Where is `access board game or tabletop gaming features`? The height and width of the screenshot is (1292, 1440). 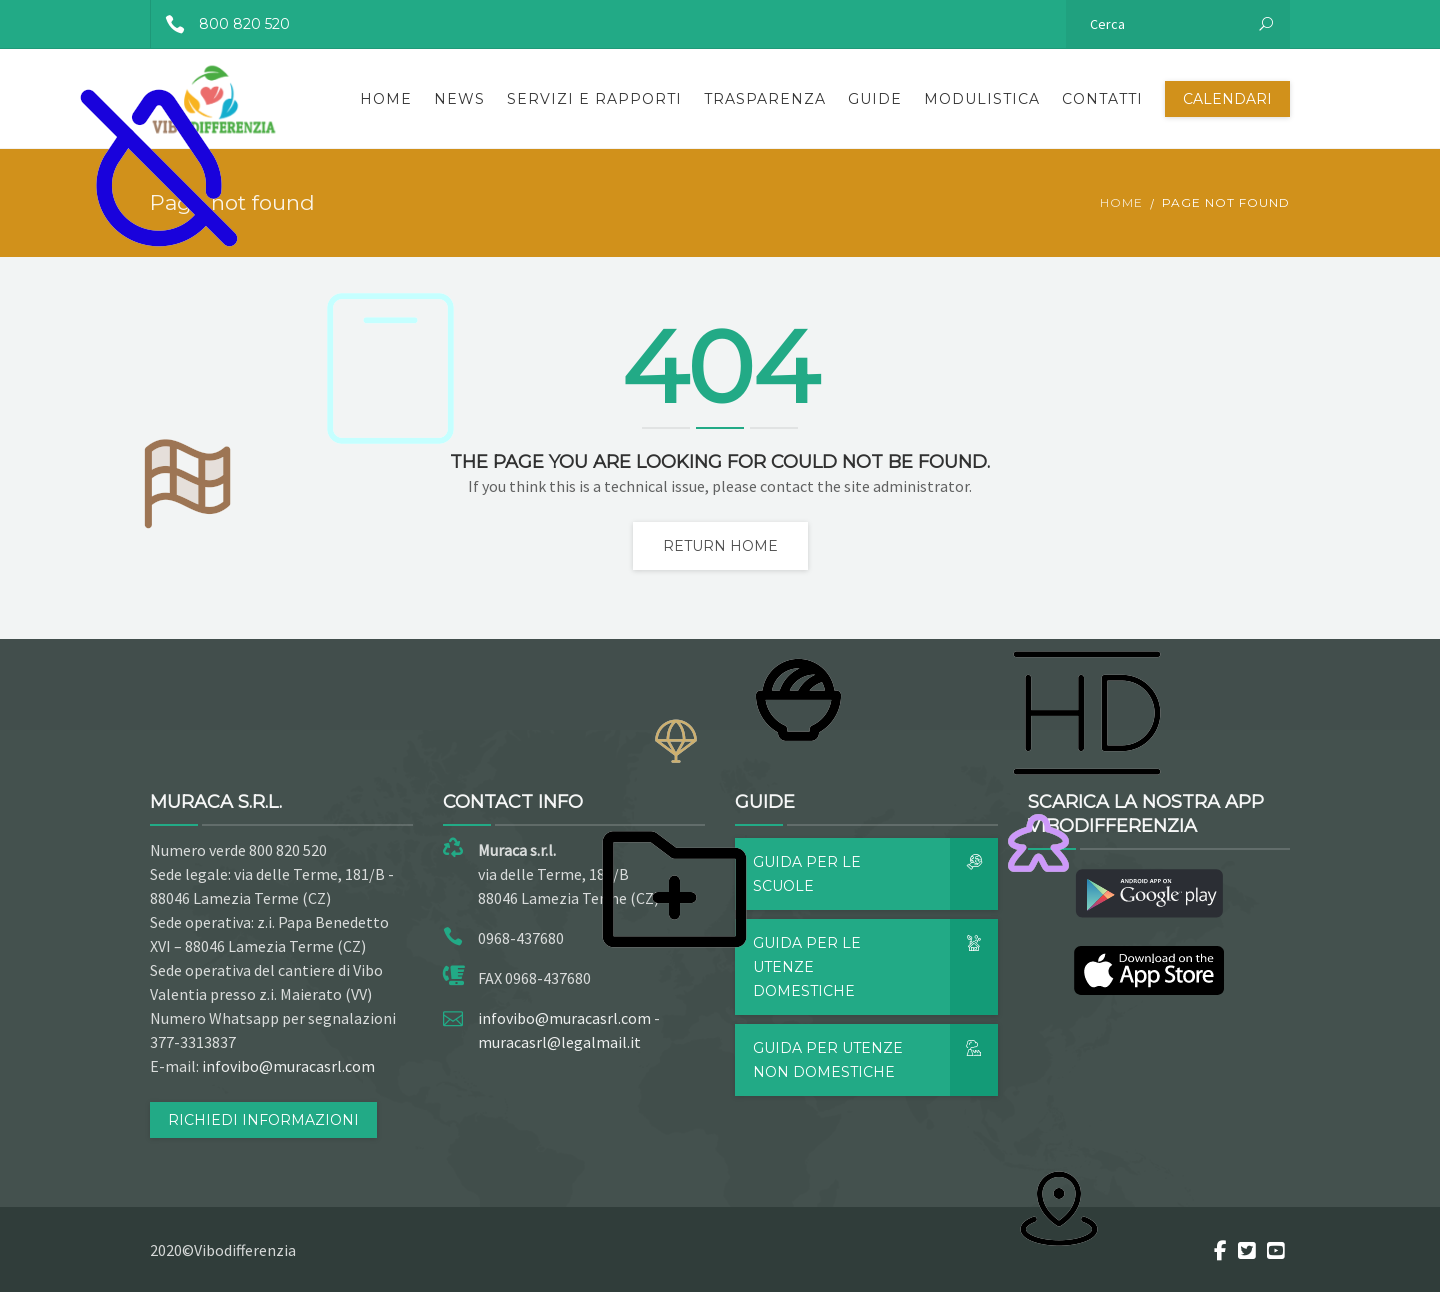
access board game or tabletop gaming features is located at coordinates (1038, 844).